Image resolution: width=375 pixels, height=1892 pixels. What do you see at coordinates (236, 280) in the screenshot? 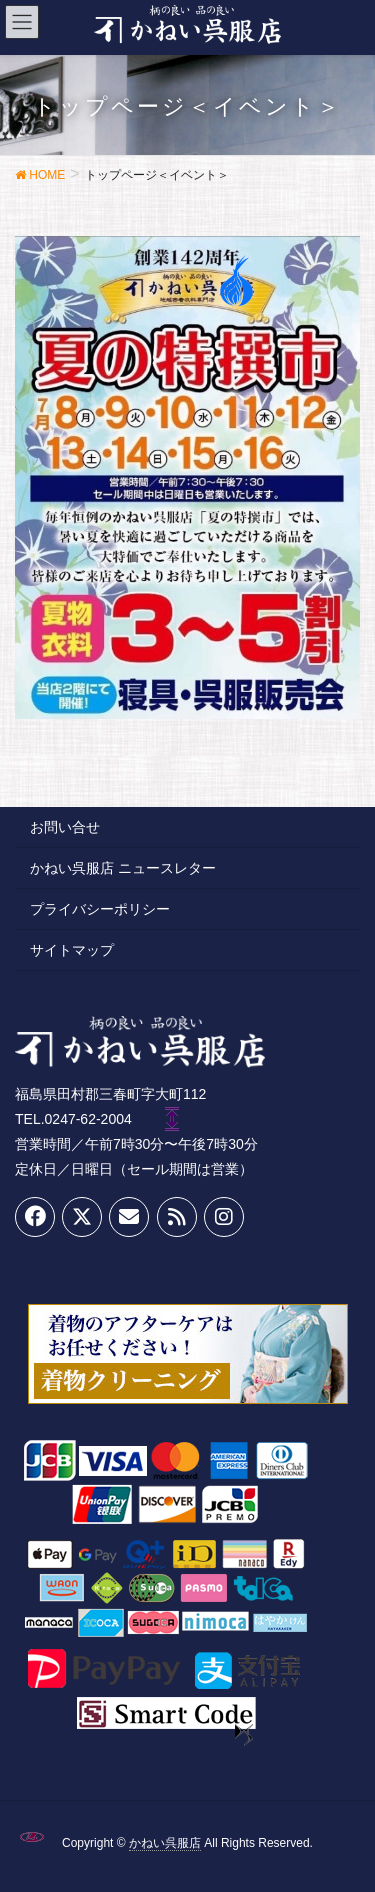
I see `launch the Tor browser for anonymous browsing` at bounding box center [236, 280].